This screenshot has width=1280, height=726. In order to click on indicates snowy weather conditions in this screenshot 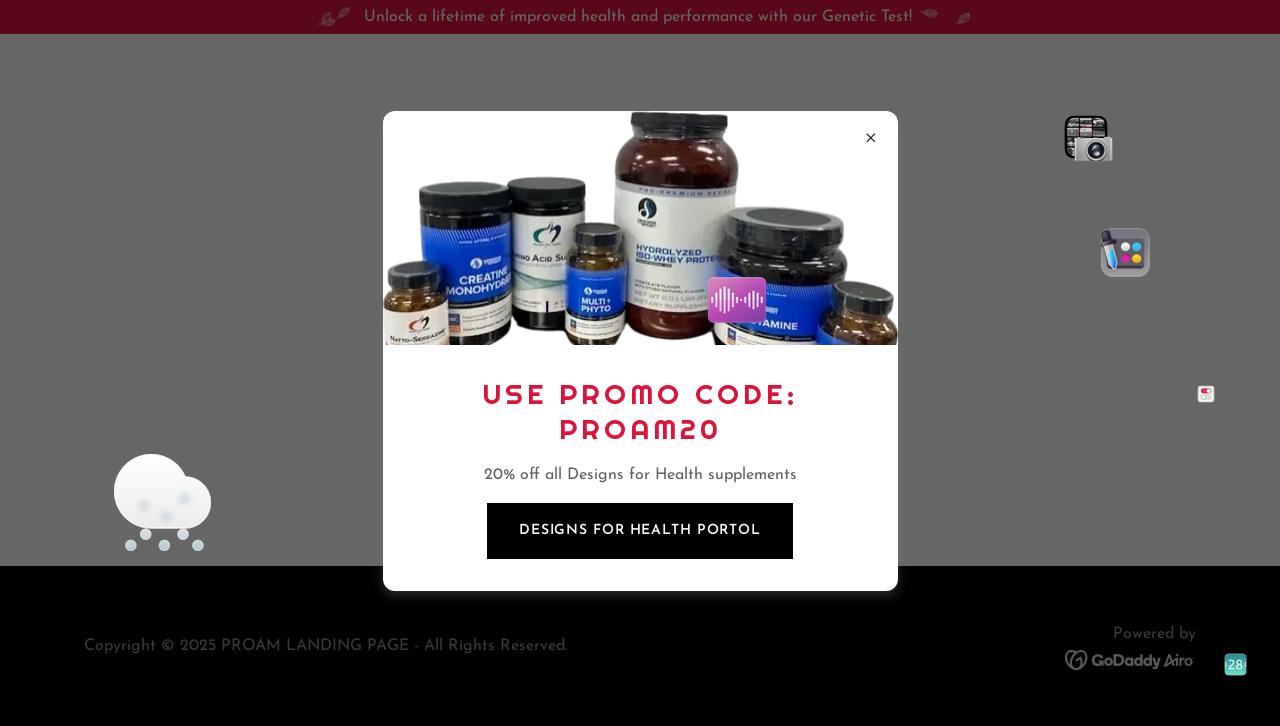, I will do `click(162, 502)`.